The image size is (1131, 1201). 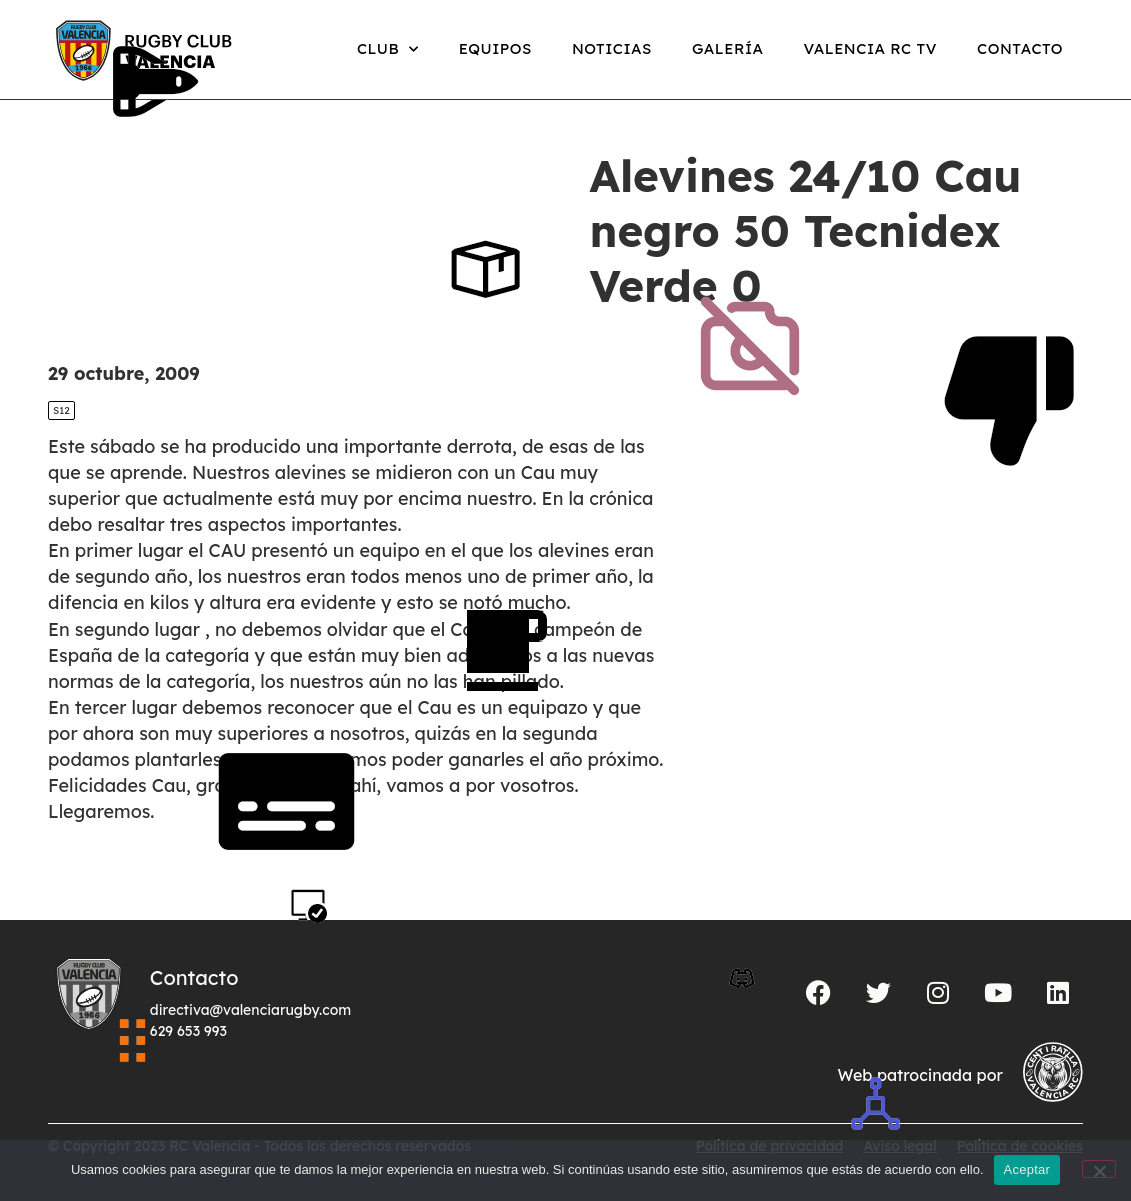 I want to click on access space or aerospace-related content, so click(x=158, y=81).